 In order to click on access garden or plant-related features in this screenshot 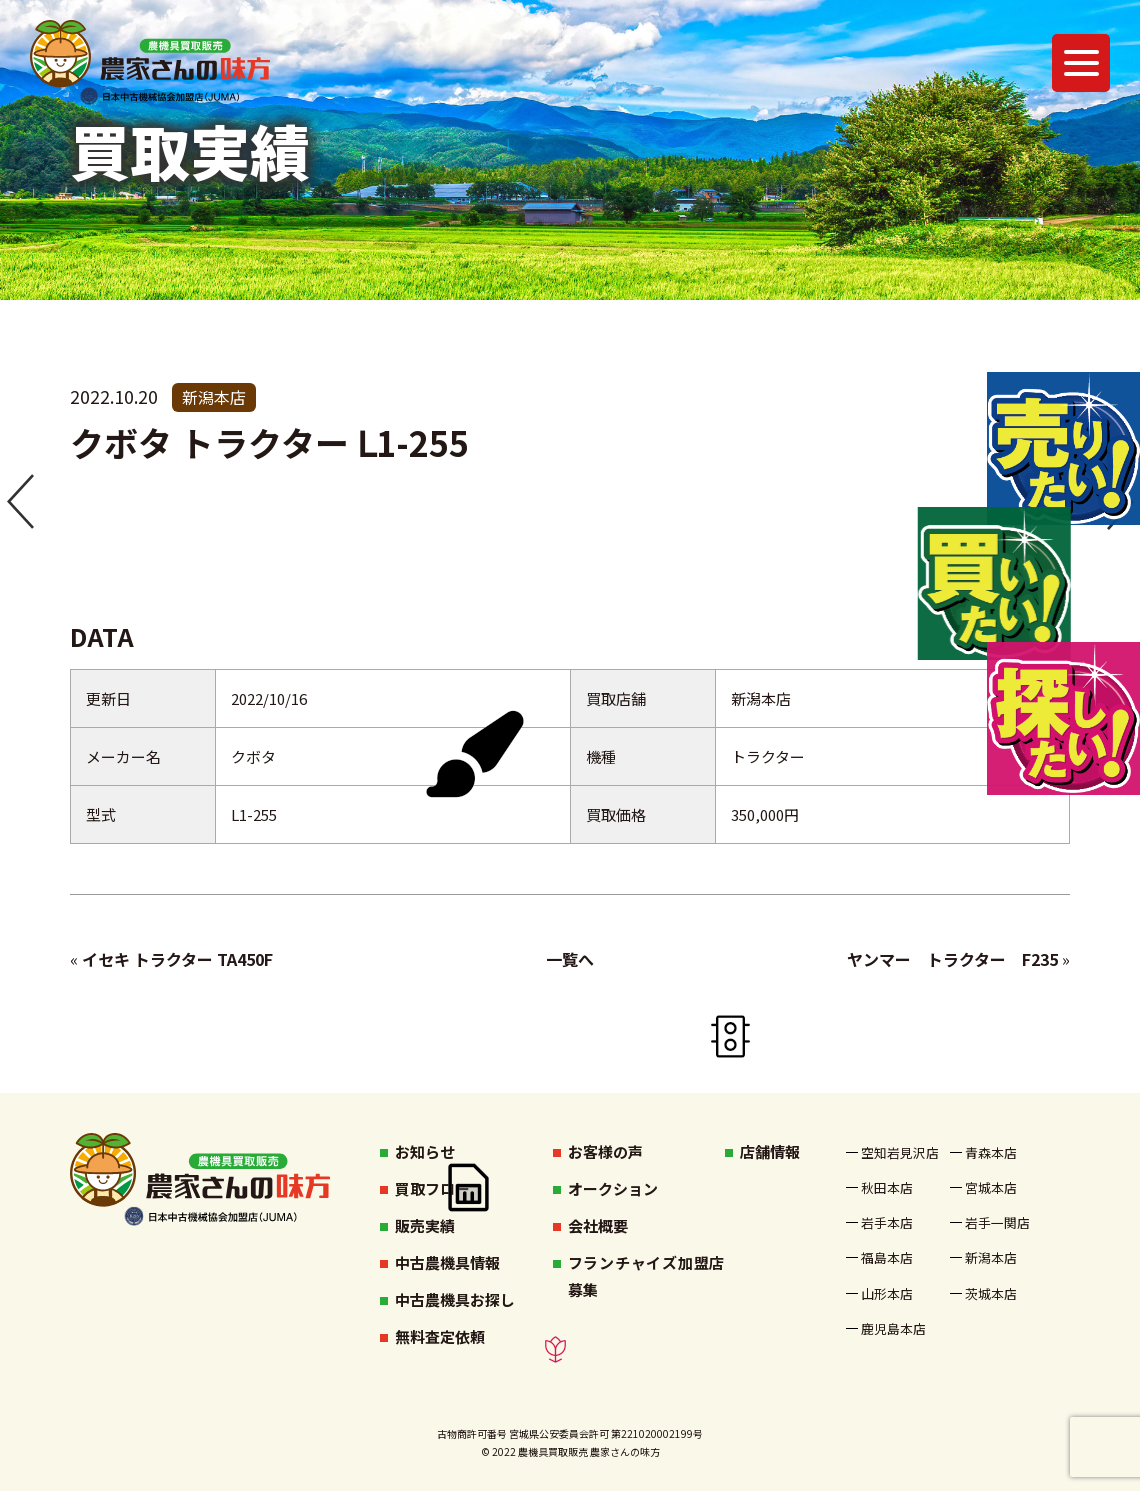, I will do `click(555, 1349)`.